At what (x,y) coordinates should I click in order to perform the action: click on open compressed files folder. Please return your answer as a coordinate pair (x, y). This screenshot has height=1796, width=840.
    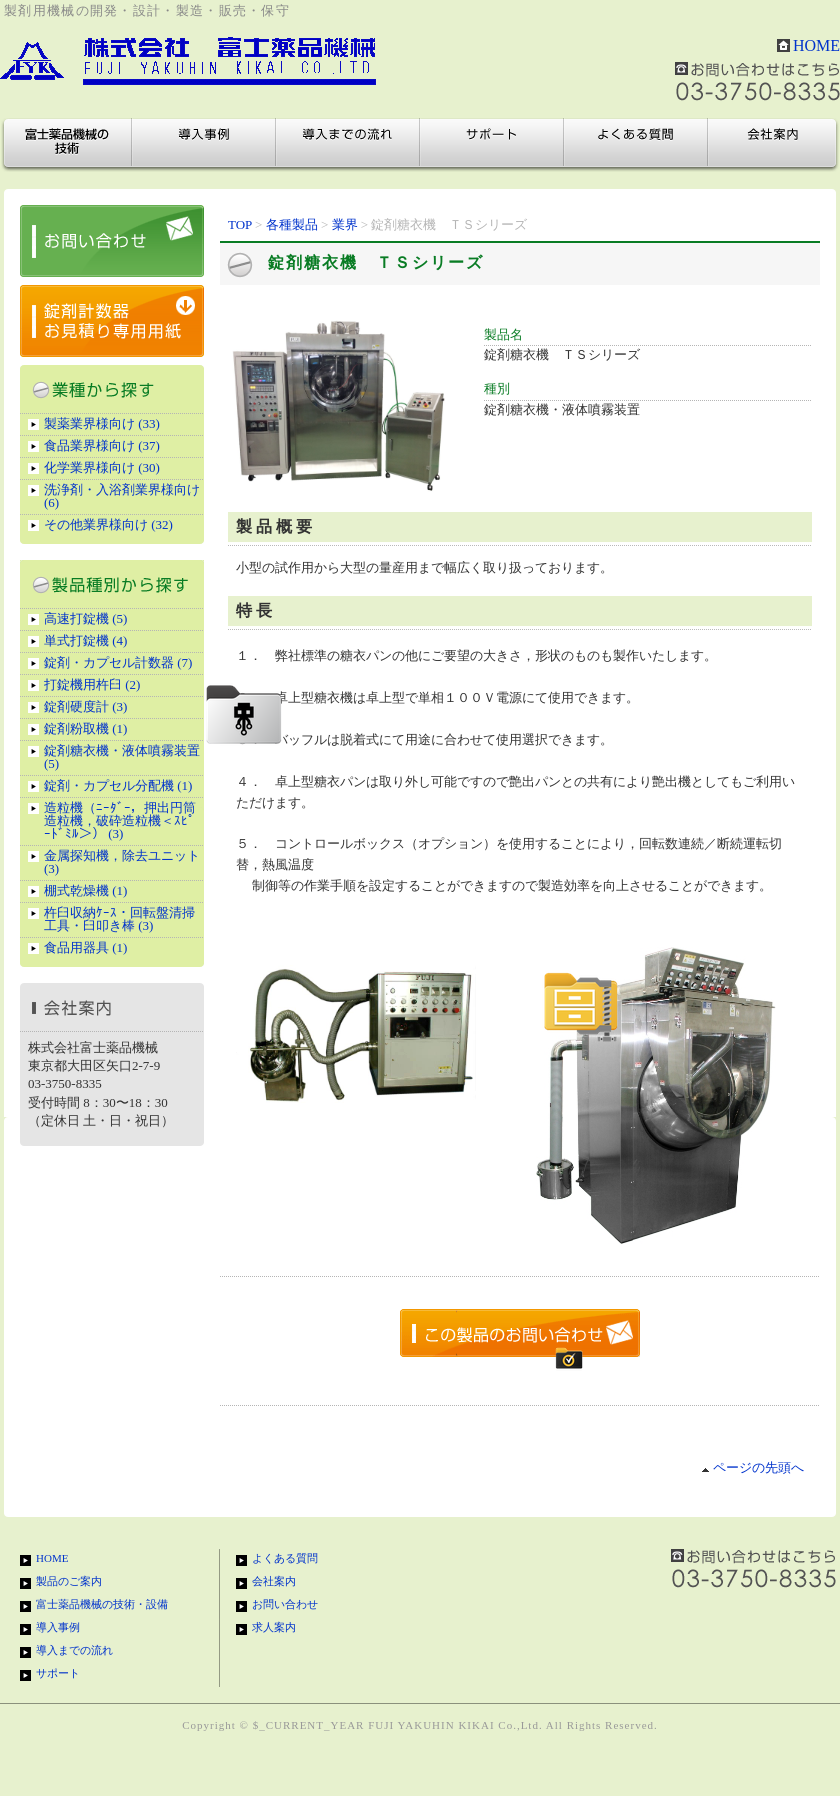
    Looking at the image, I should click on (580, 1003).